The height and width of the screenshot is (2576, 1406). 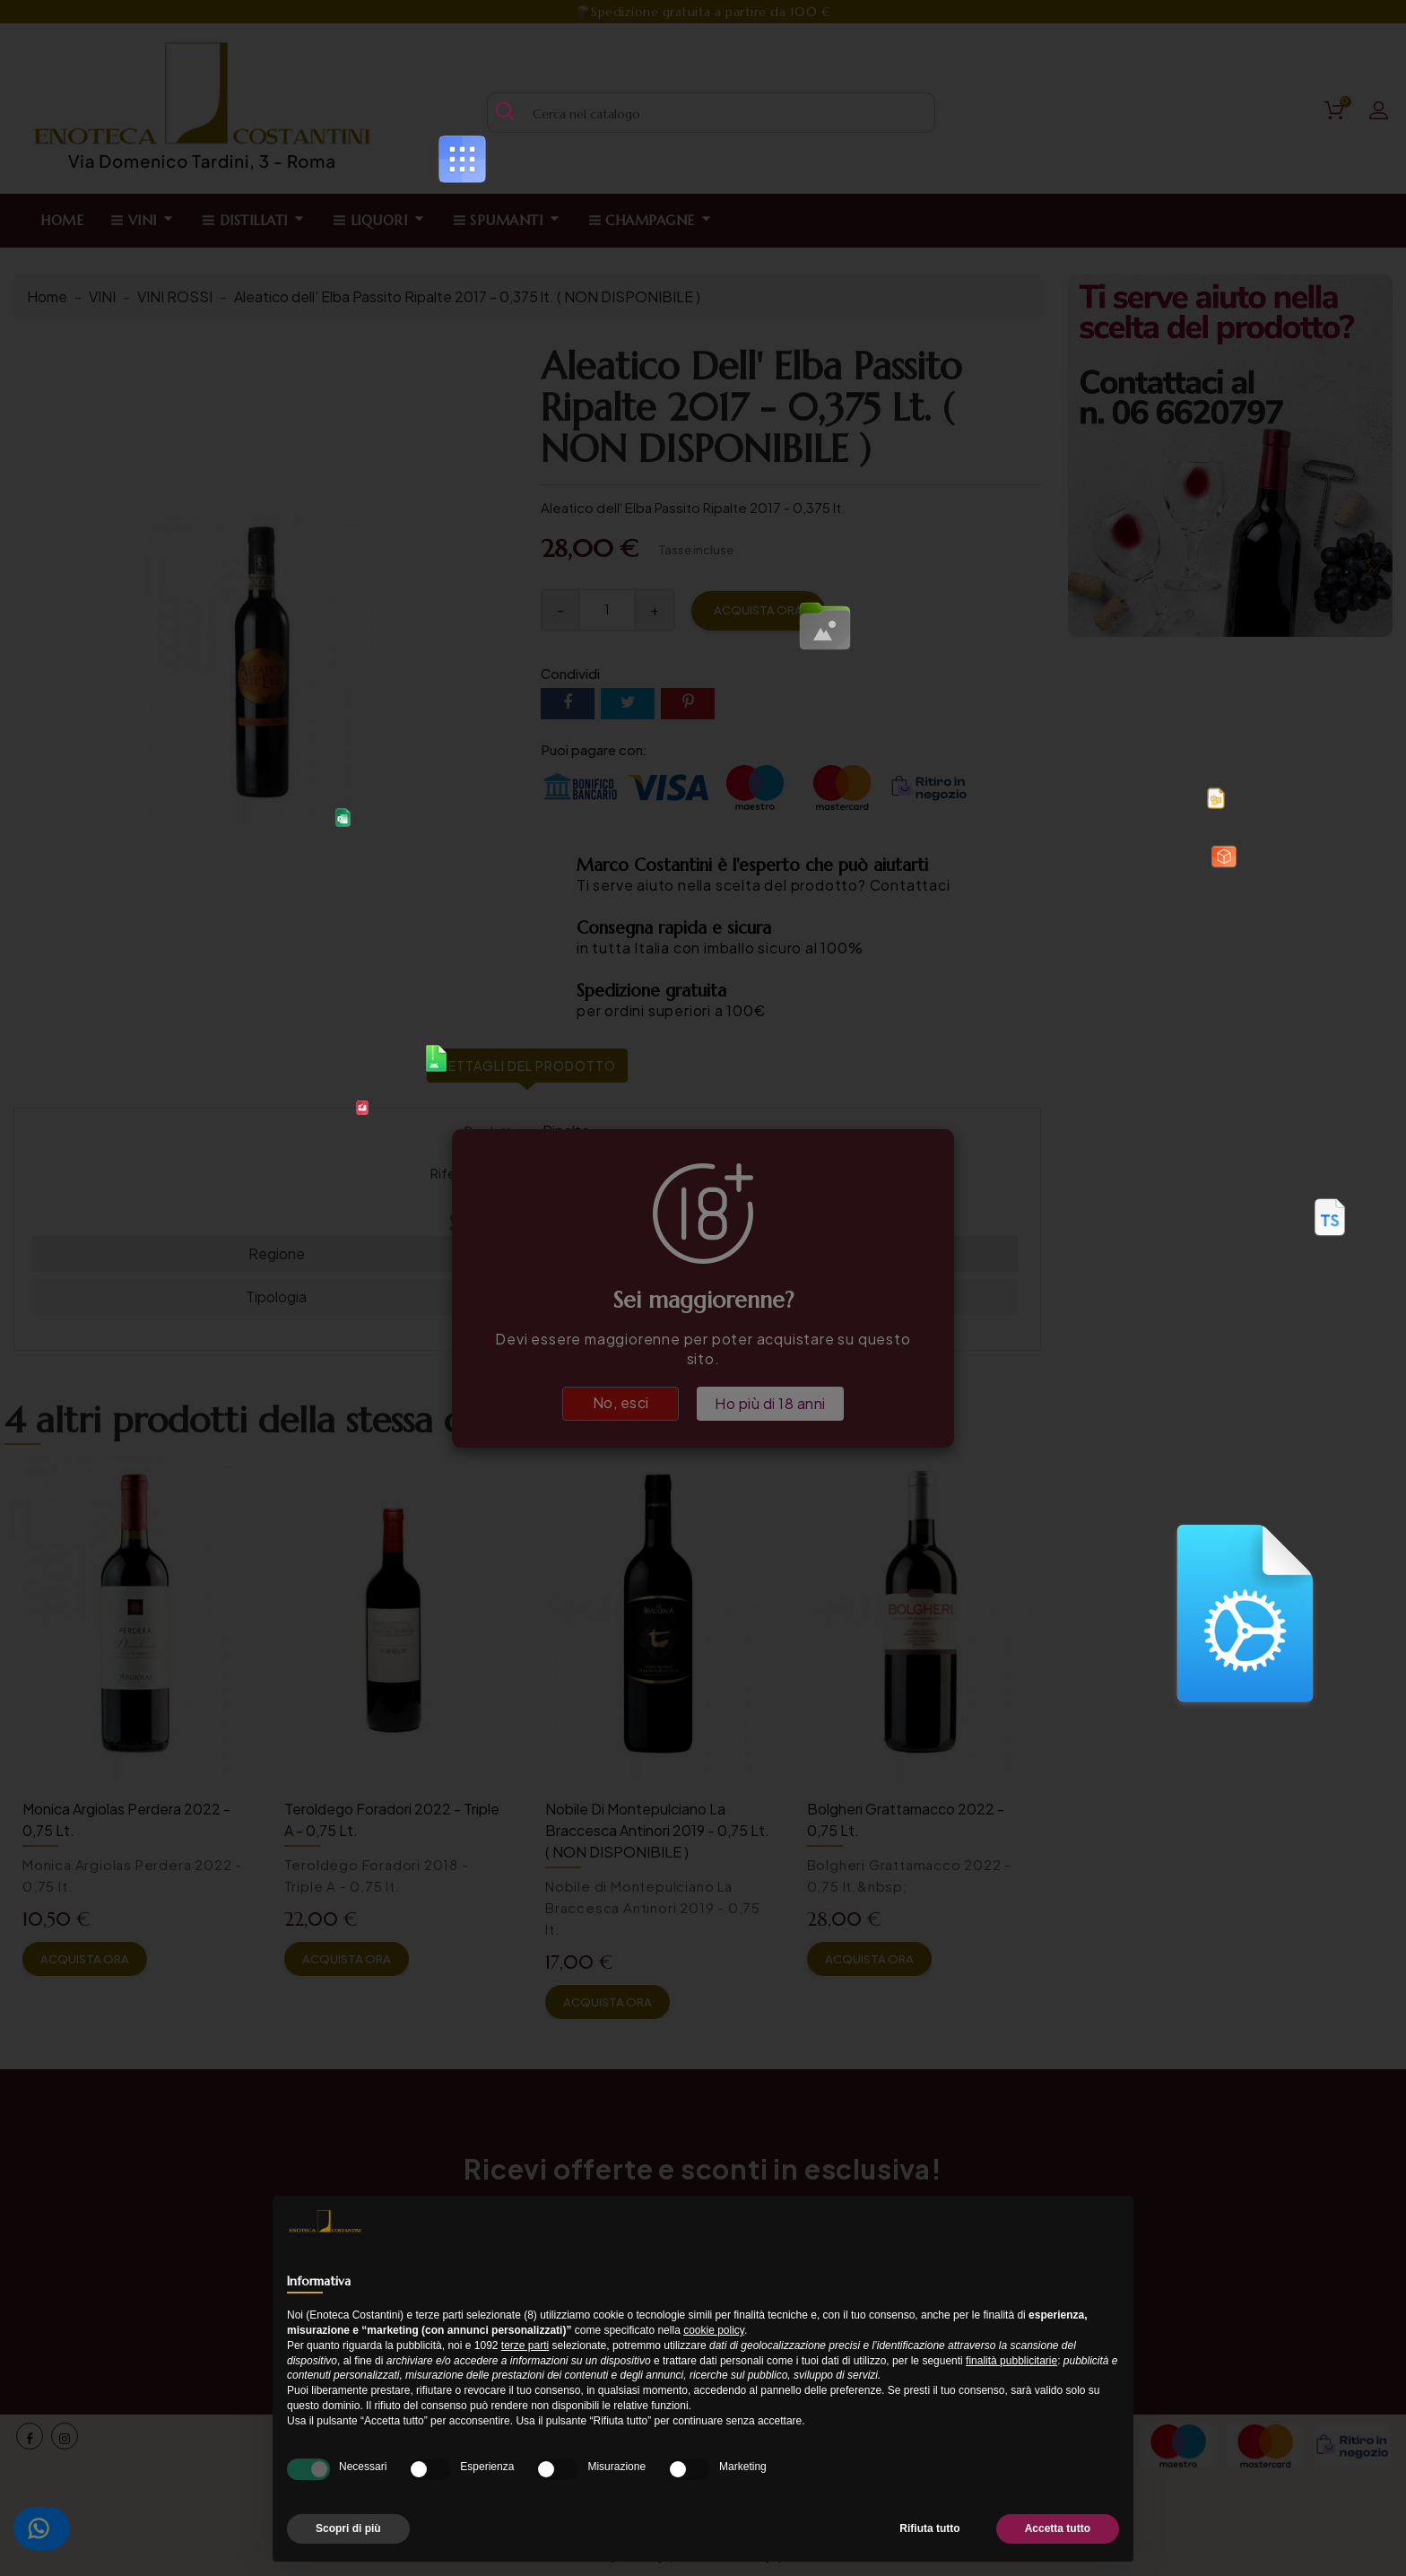 I want to click on open an excel spreadsheet file, so click(x=343, y=817).